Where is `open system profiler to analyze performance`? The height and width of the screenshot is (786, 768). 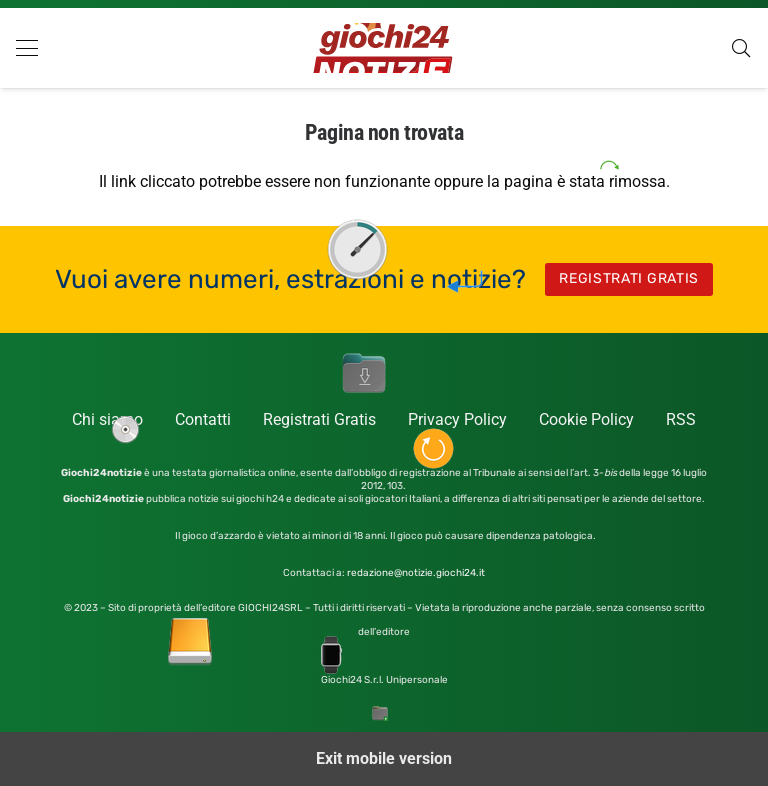
open system profiler to analyze performance is located at coordinates (357, 249).